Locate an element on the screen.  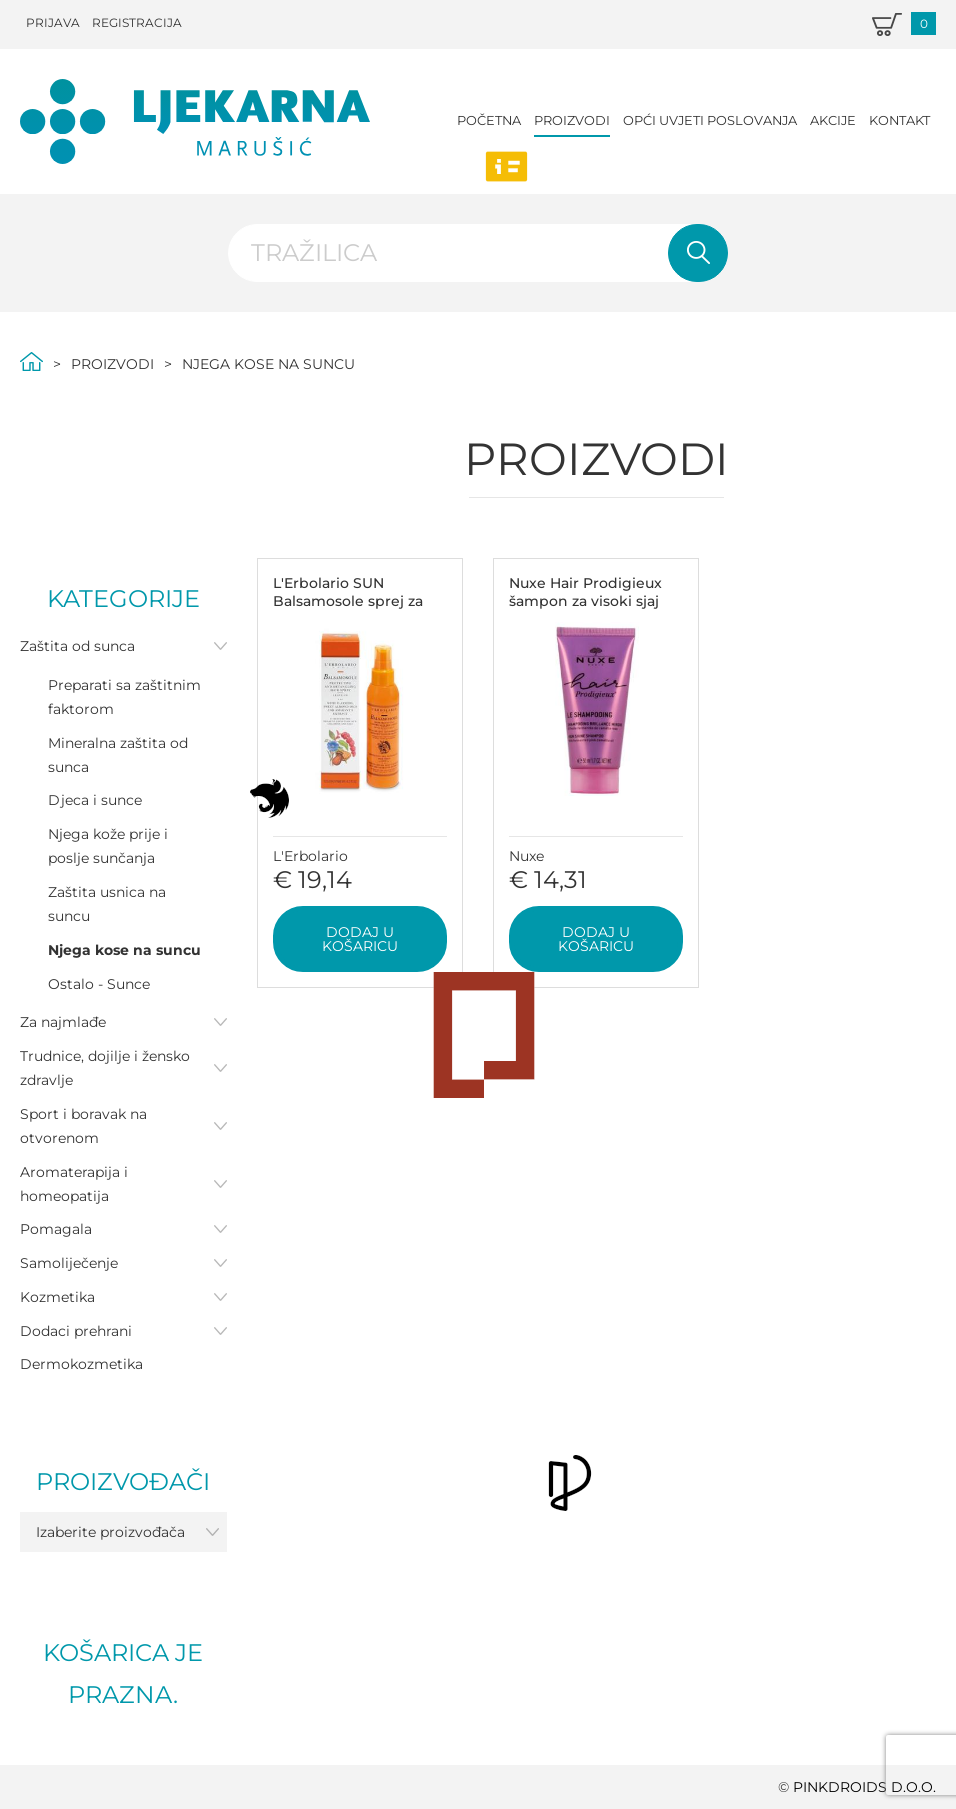
NestJS framework logo is located at coordinates (269, 798).